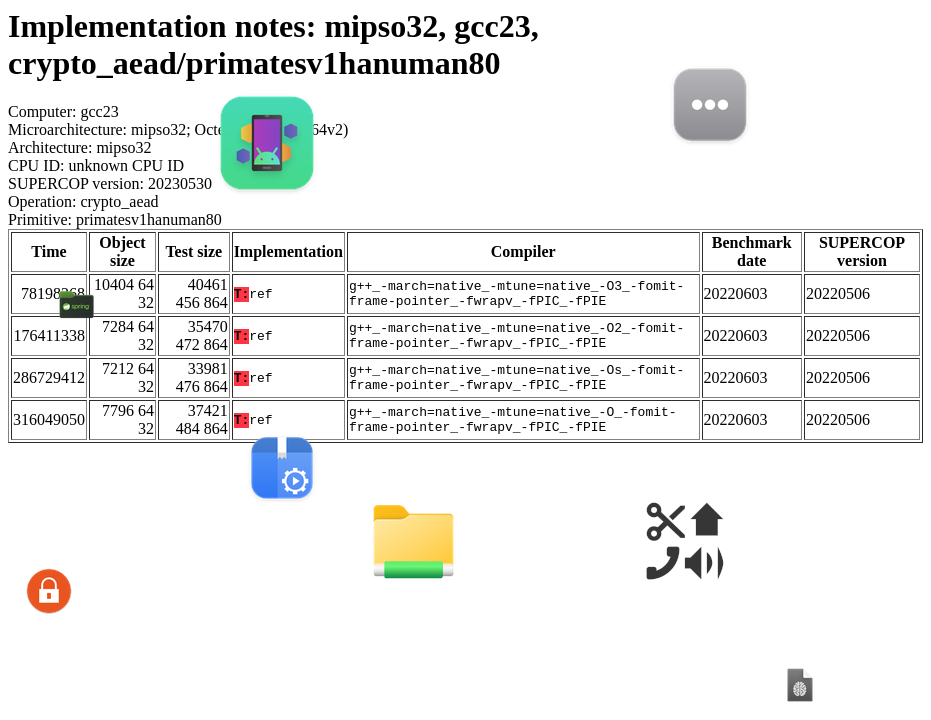 This screenshot has height=720, width=931. What do you see at coordinates (76, 305) in the screenshot?
I see `open spring framework project folder` at bounding box center [76, 305].